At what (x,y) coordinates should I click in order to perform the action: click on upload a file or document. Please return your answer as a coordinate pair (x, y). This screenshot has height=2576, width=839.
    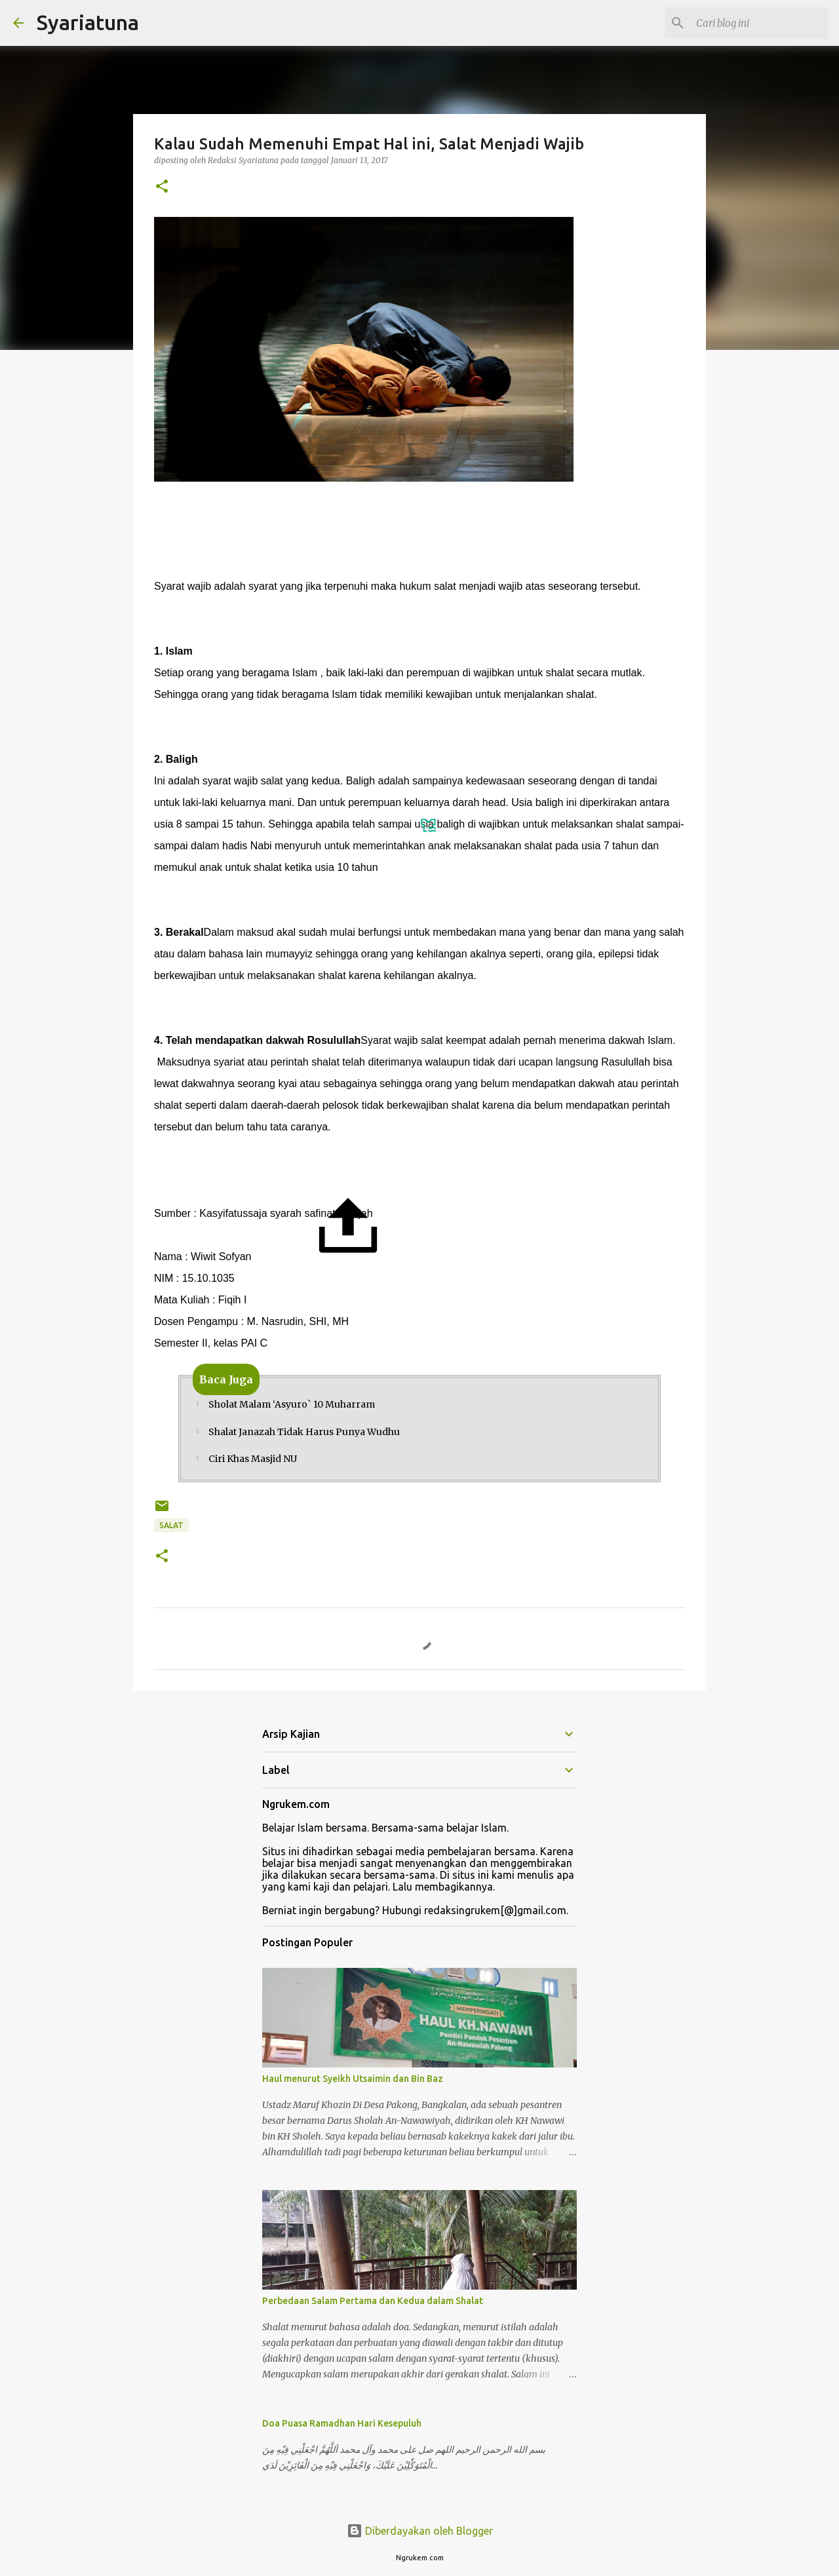
    Looking at the image, I should click on (348, 1227).